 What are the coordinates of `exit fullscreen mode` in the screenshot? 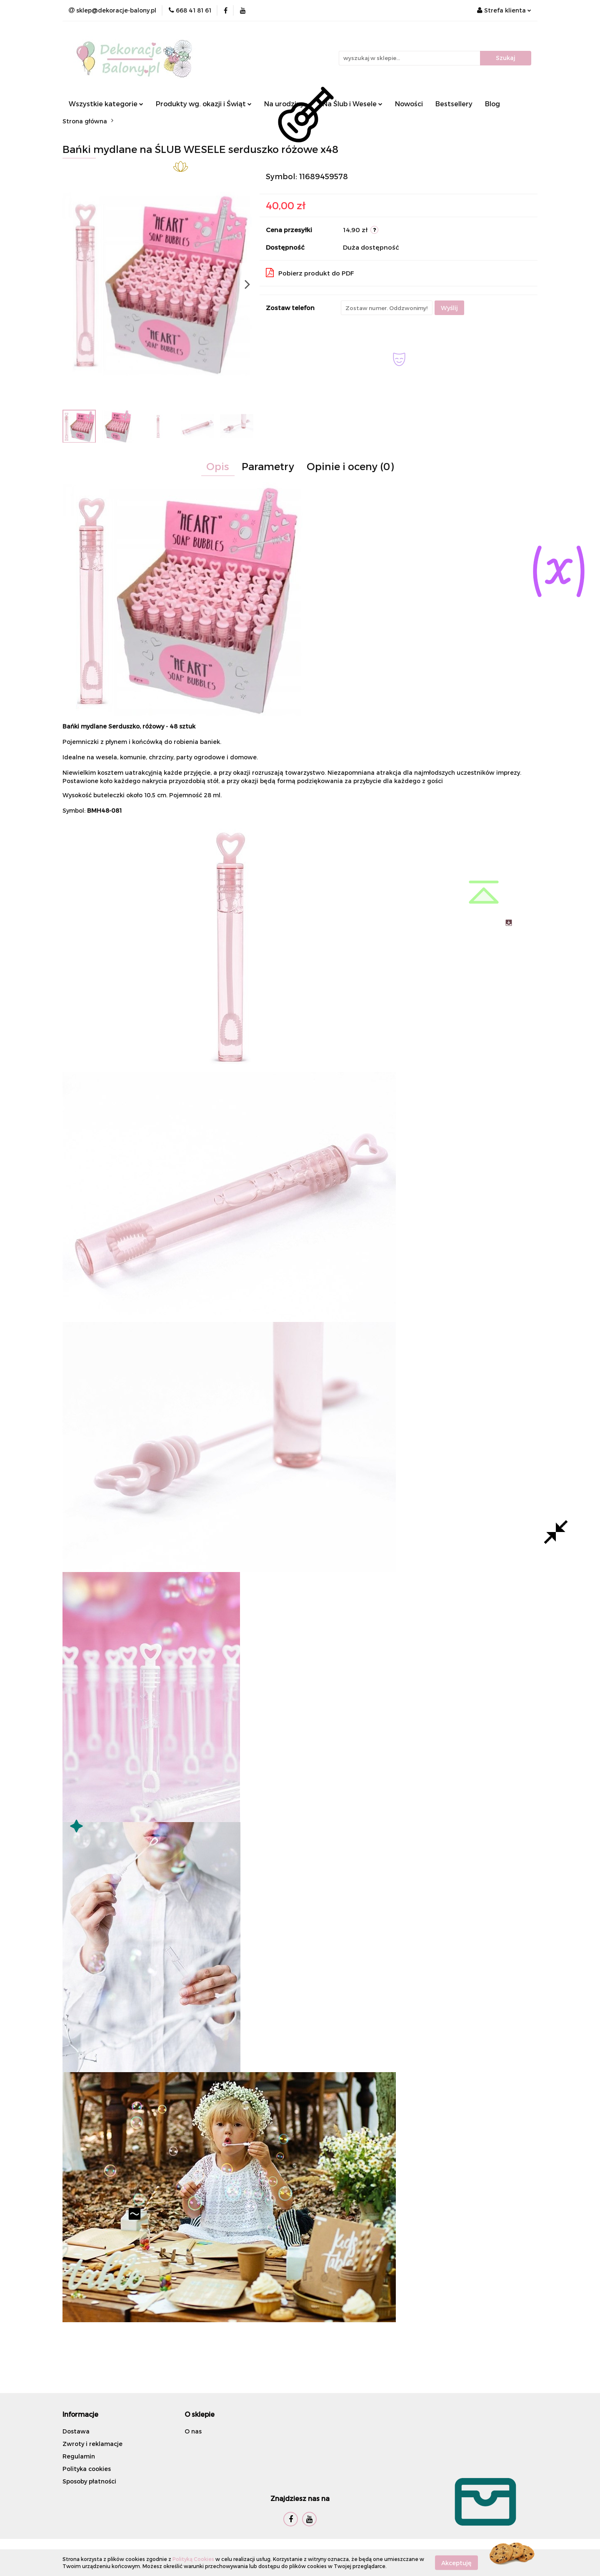 It's located at (556, 1532).